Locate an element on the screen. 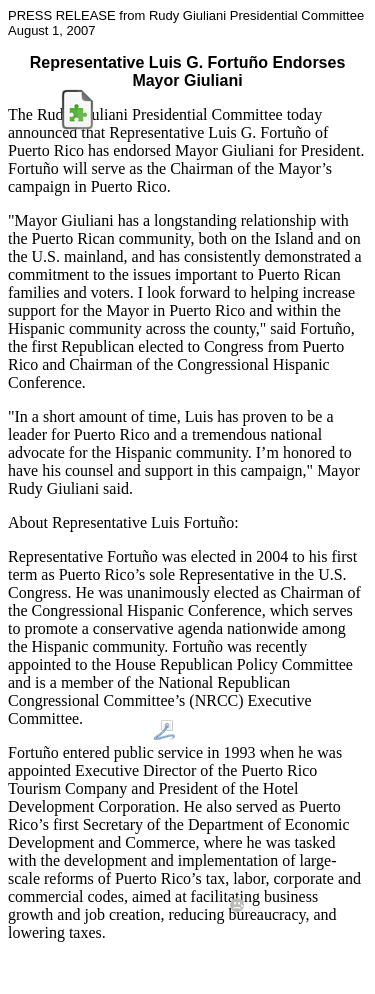 This screenshot has height=994, width=375. openoffice or libreoffice extension file is located at coordinates (77, 109).